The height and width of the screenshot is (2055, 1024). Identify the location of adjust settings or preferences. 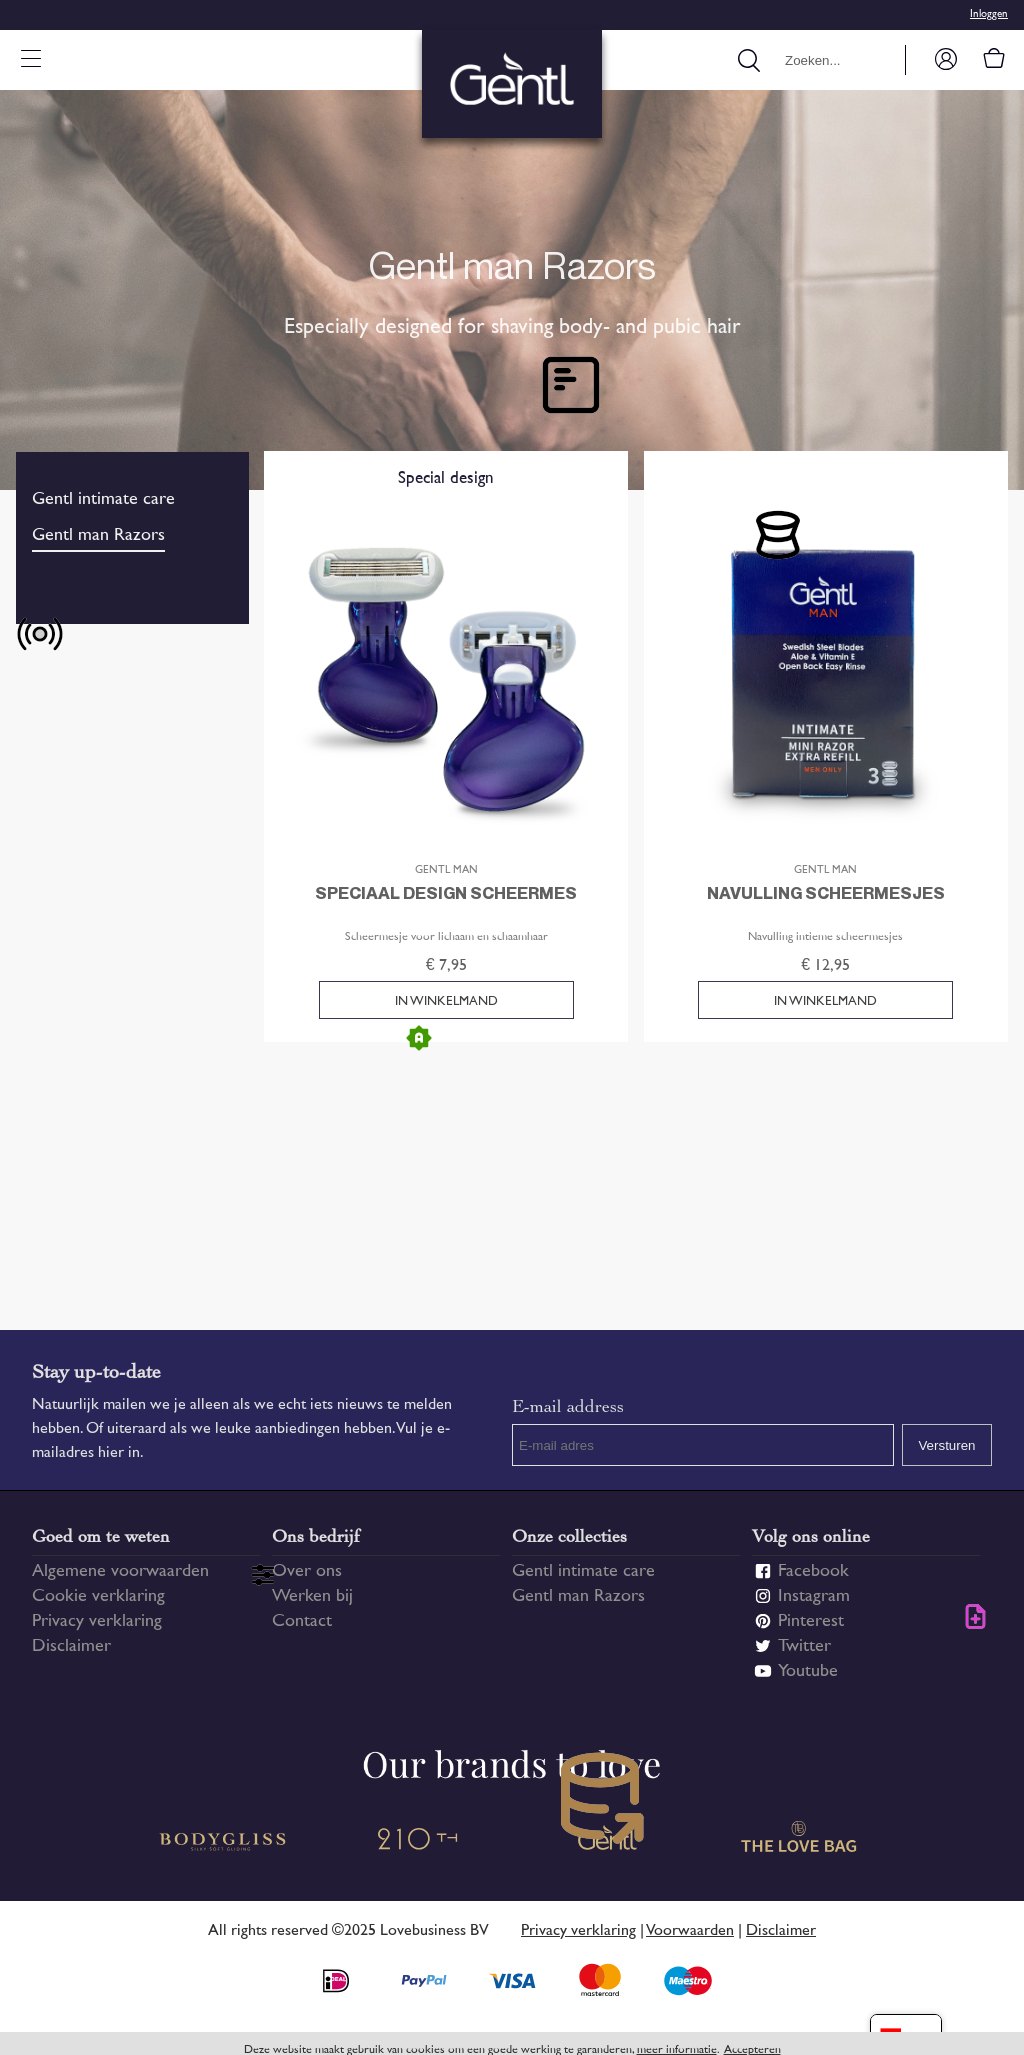
(263, 1575).